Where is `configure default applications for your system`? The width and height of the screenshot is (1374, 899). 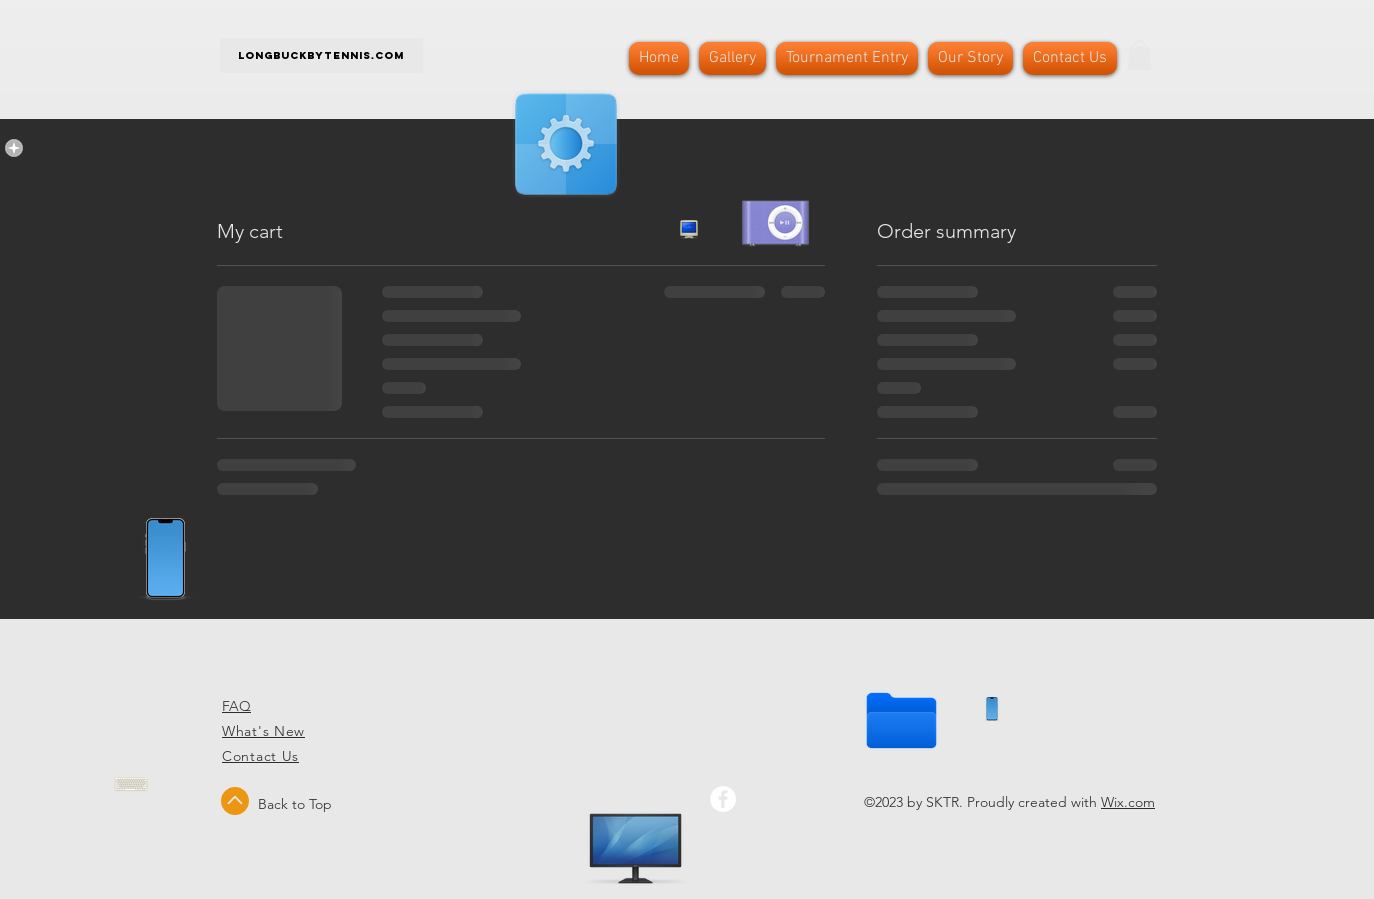 configure default applications for your system is located at coordinates (566, 144).